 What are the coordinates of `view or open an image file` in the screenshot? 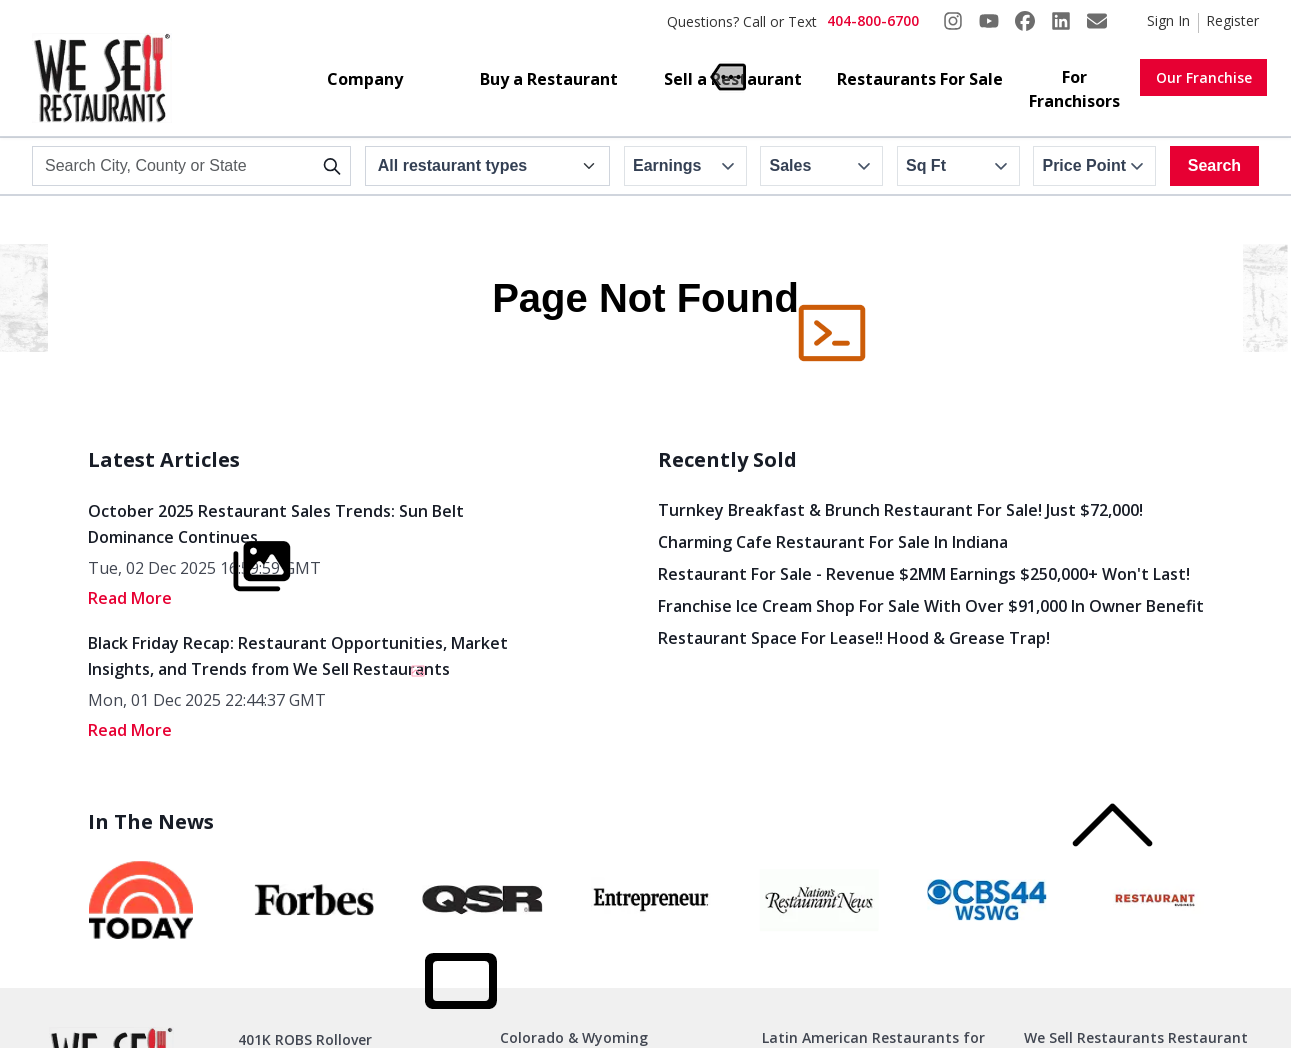 It's located at (418, 671).